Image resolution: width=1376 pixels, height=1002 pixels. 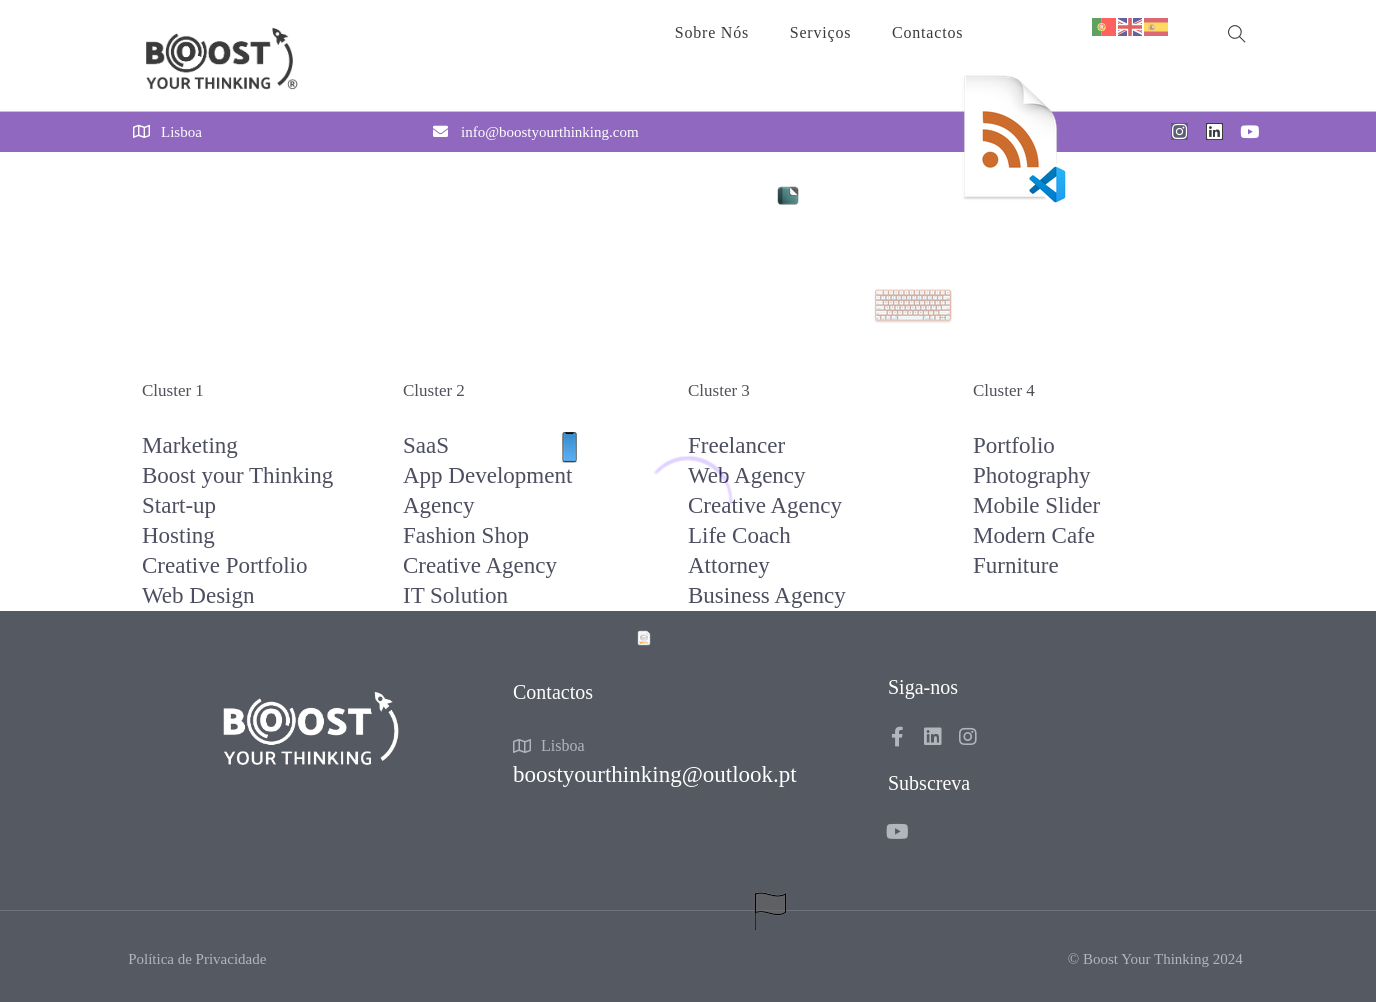 I want to click on change desktop wallpaper settings, so click(x=788, y=195).